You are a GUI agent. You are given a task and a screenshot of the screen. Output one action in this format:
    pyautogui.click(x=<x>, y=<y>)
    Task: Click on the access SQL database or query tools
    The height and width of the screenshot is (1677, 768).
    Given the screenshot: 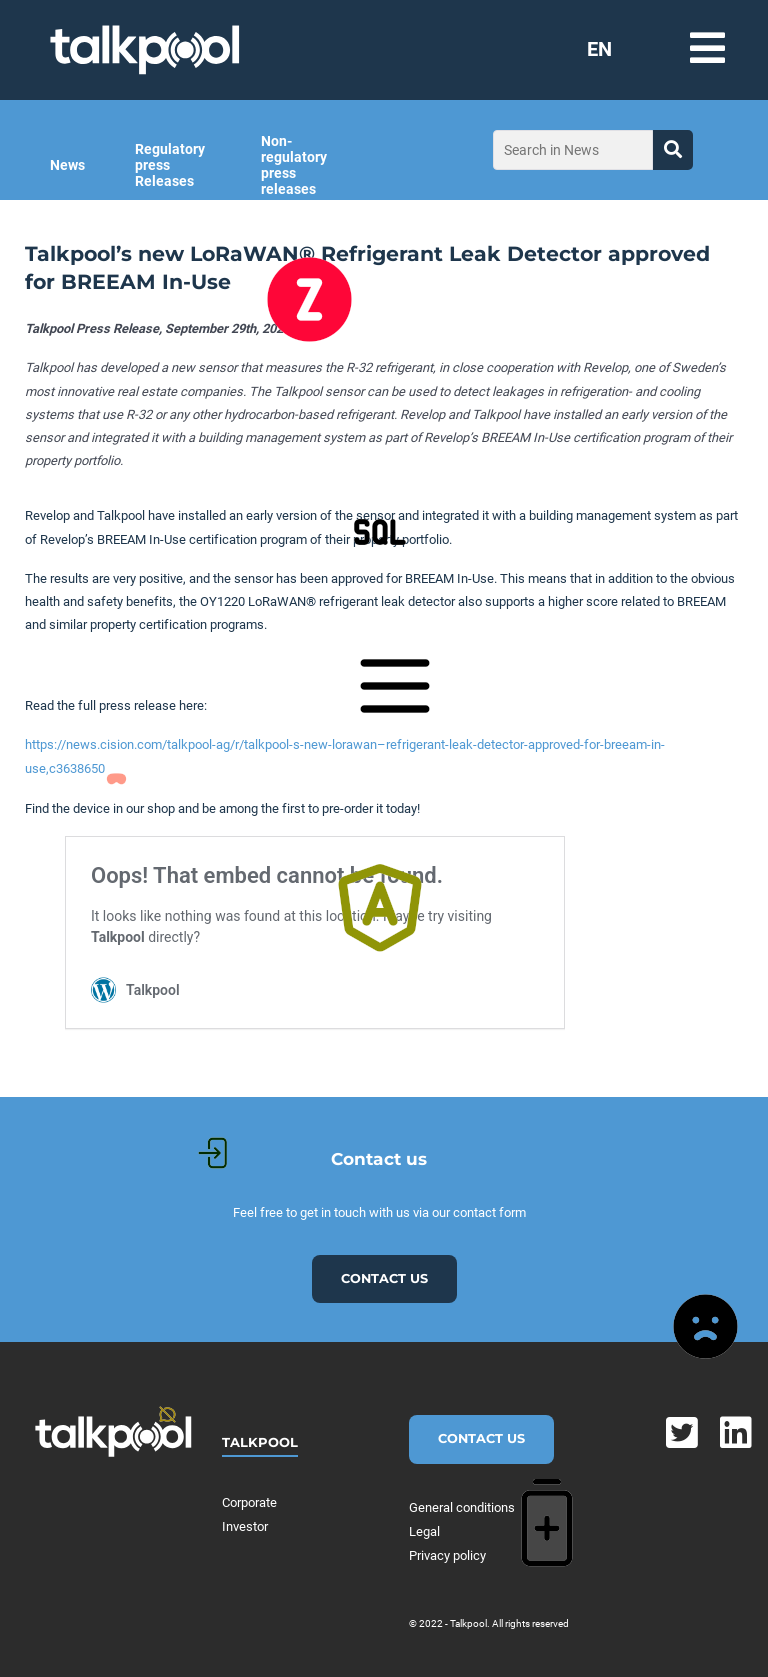 What is the action you would take?
    pyautogui.click(x=380, y=532)
    